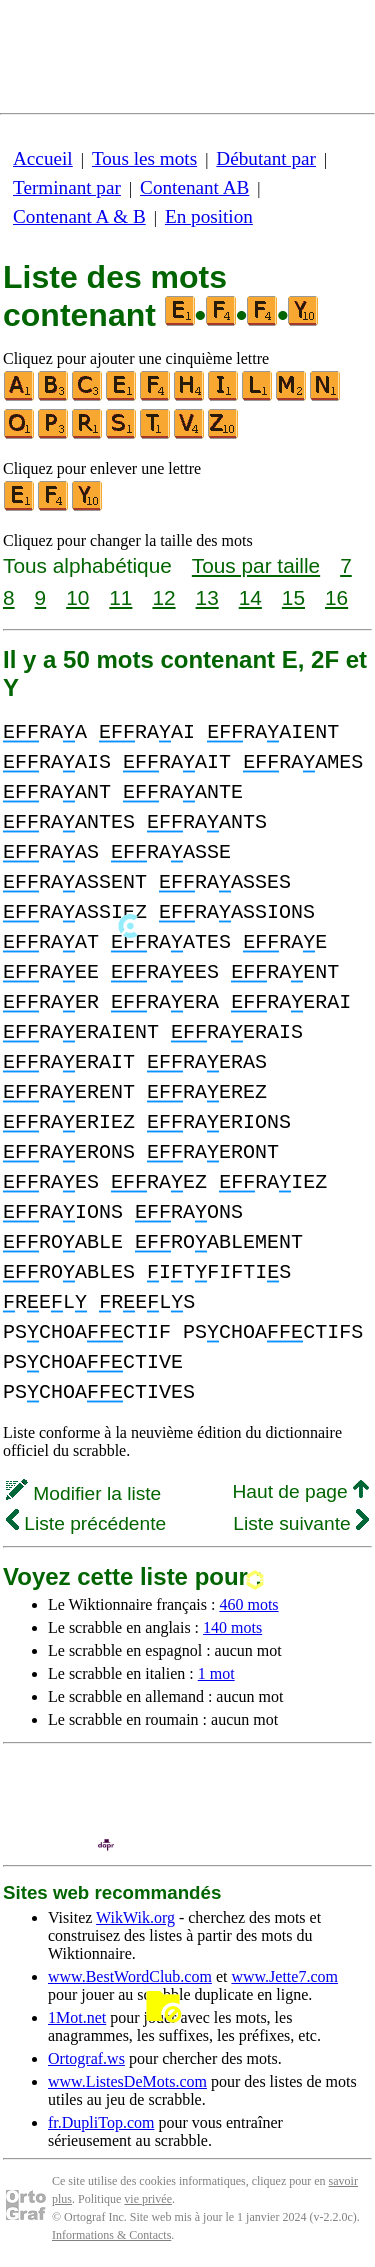 This screenshot has height=2267, width=375. What do you see at coordinates (255, 1580) in the screenshot?
I see `navigate to fugacloud services` at bounding box center [255, 1580].